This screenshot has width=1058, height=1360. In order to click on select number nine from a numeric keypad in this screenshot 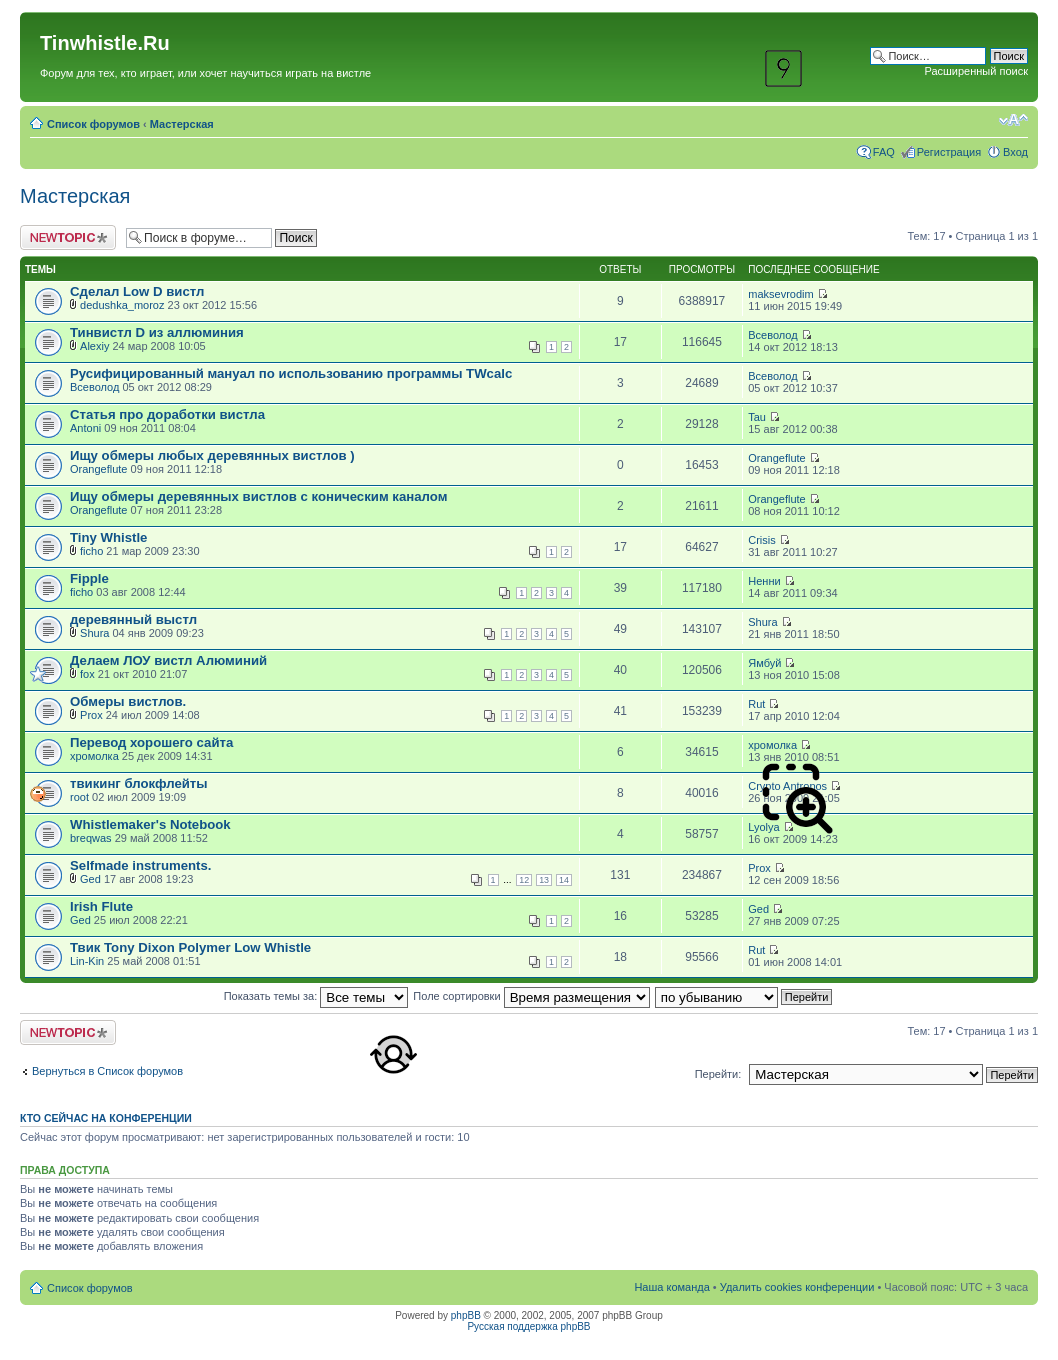, I will do `click(783, 68)`.